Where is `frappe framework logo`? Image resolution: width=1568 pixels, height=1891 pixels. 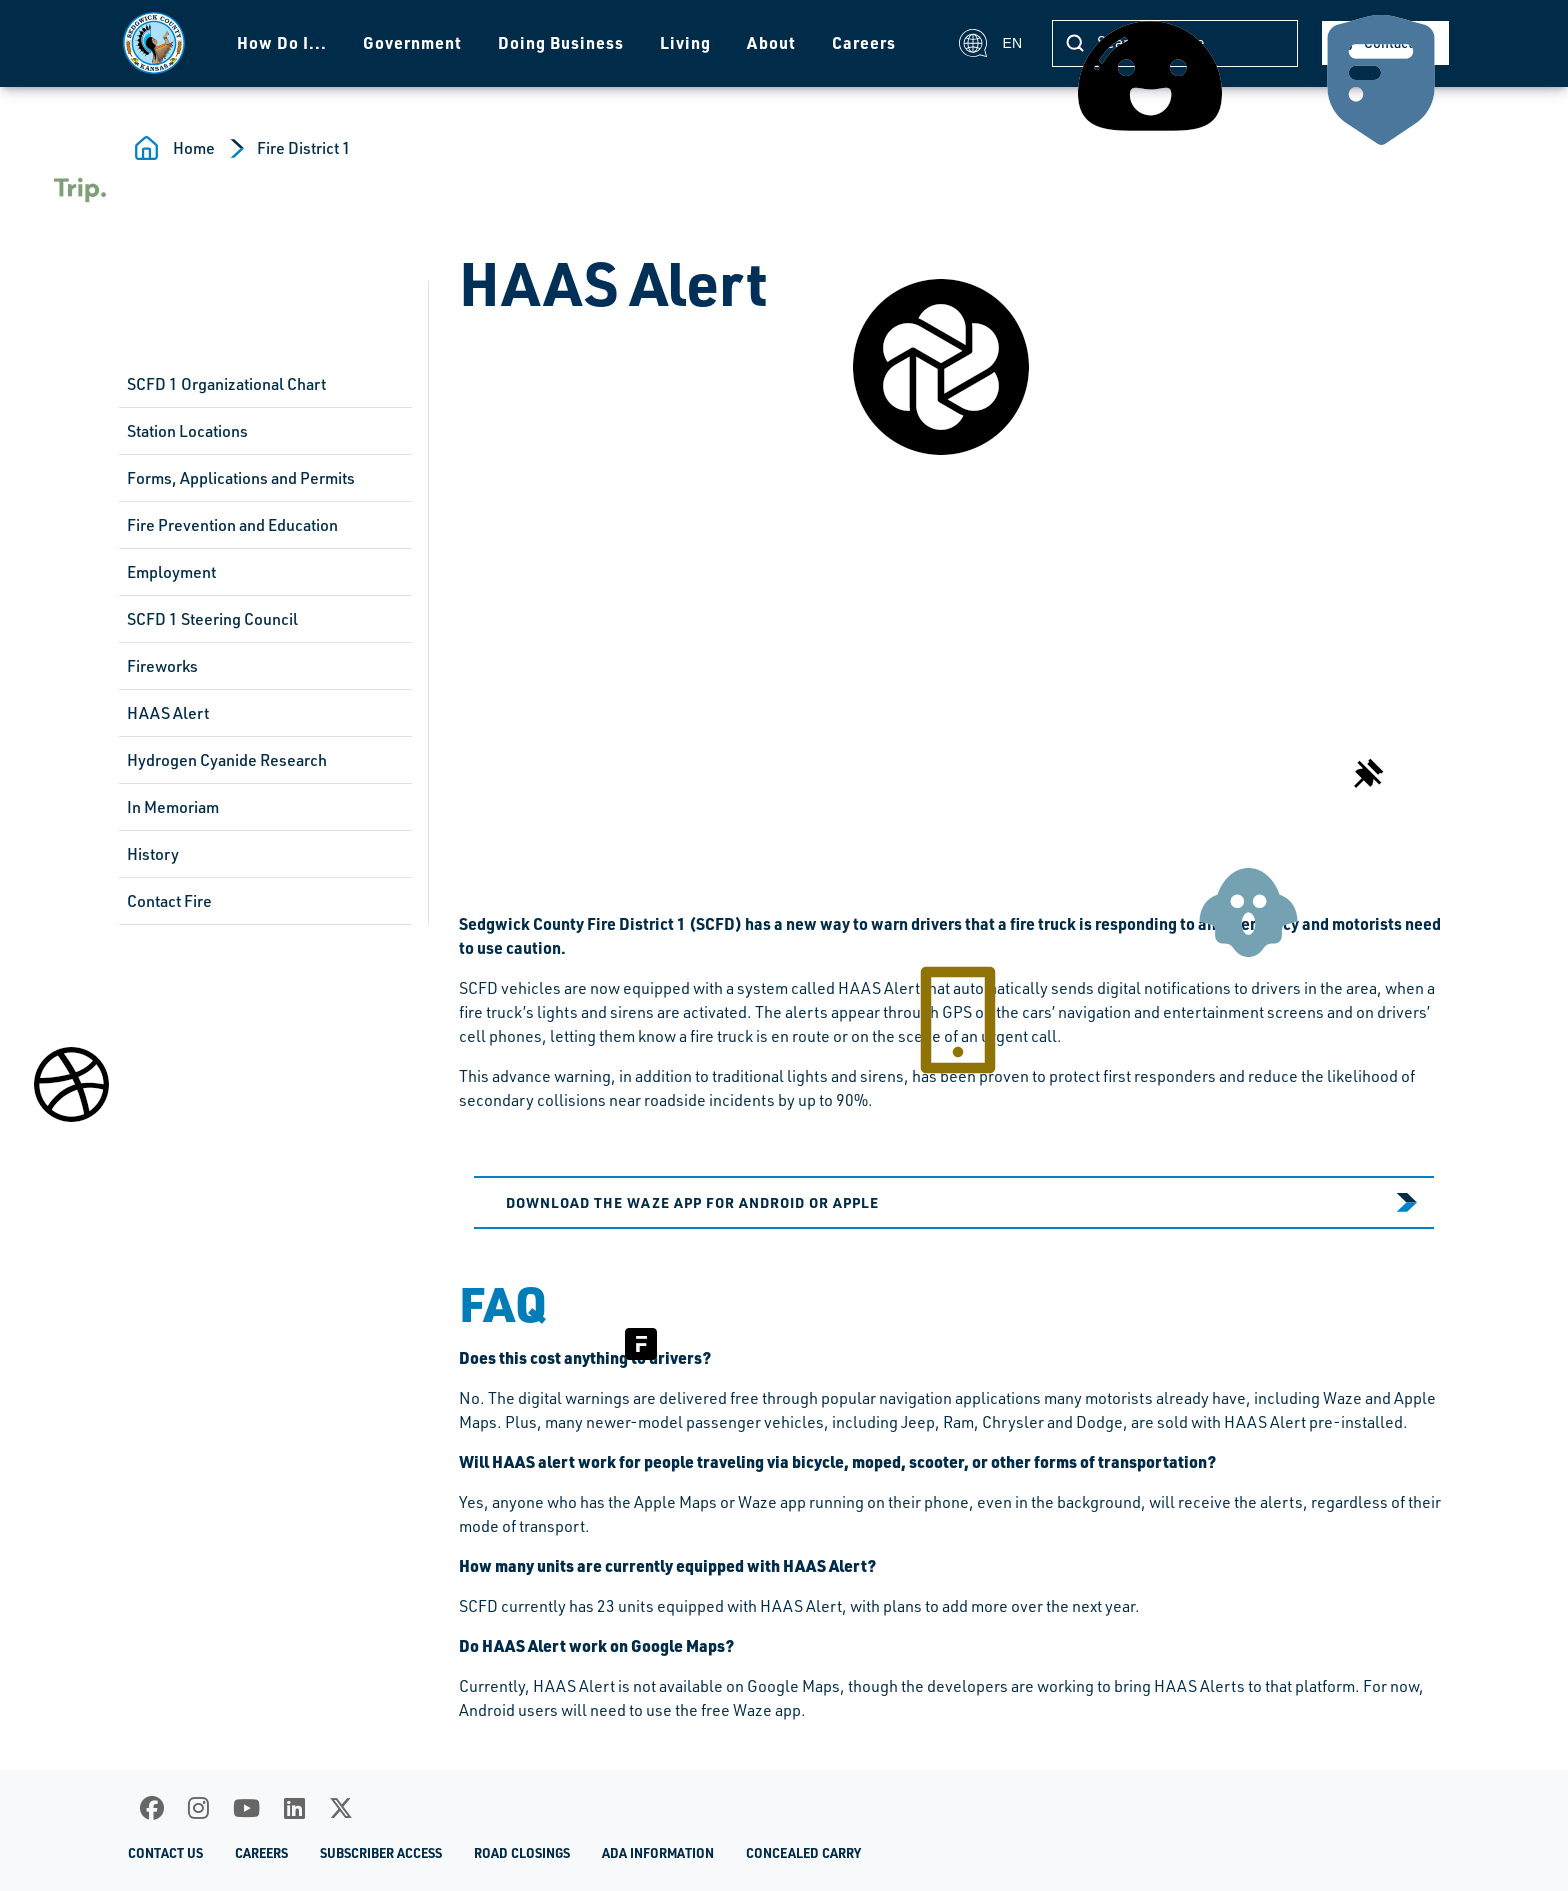 frappe framework logo is located at coordinates (641, 1344).